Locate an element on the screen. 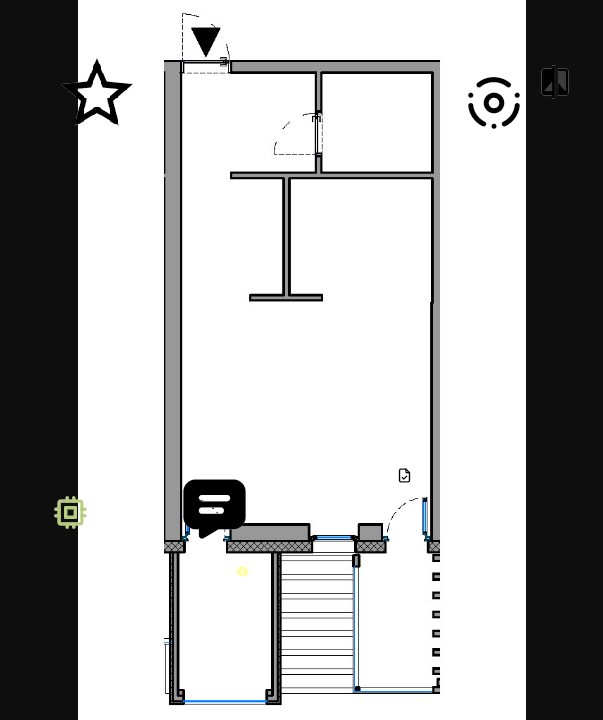  compare two images side by side is located at coordinates (555, 82).